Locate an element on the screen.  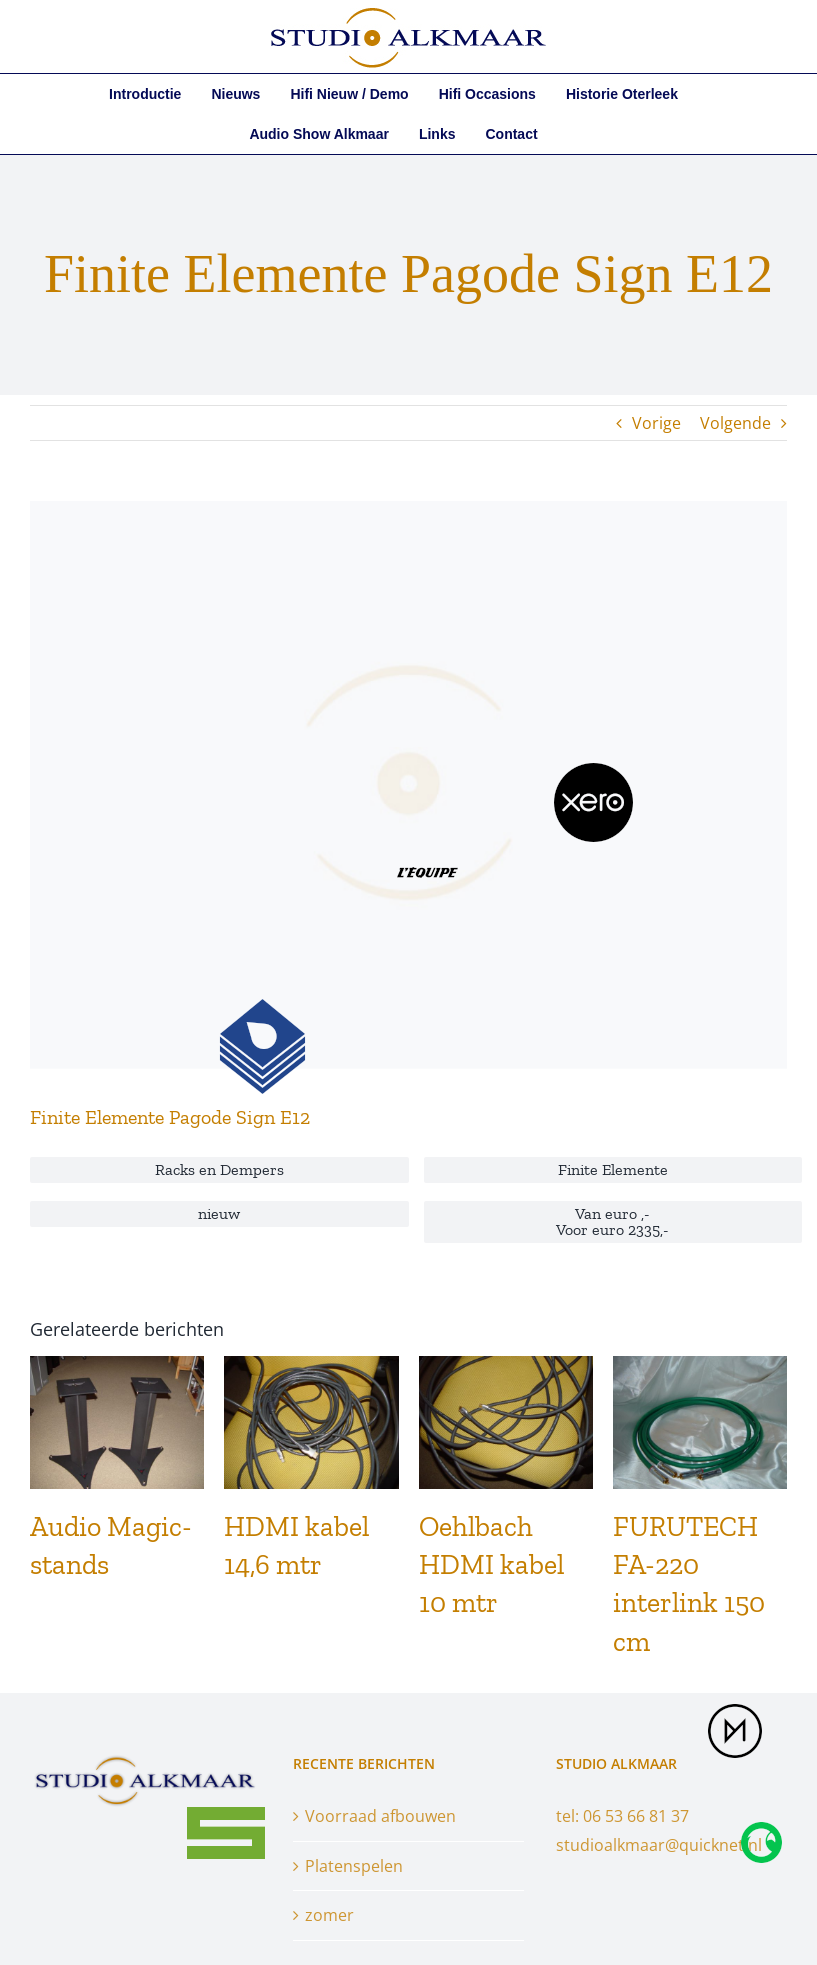
vapor swift web framework logo is located at coordinates (262, 1046).